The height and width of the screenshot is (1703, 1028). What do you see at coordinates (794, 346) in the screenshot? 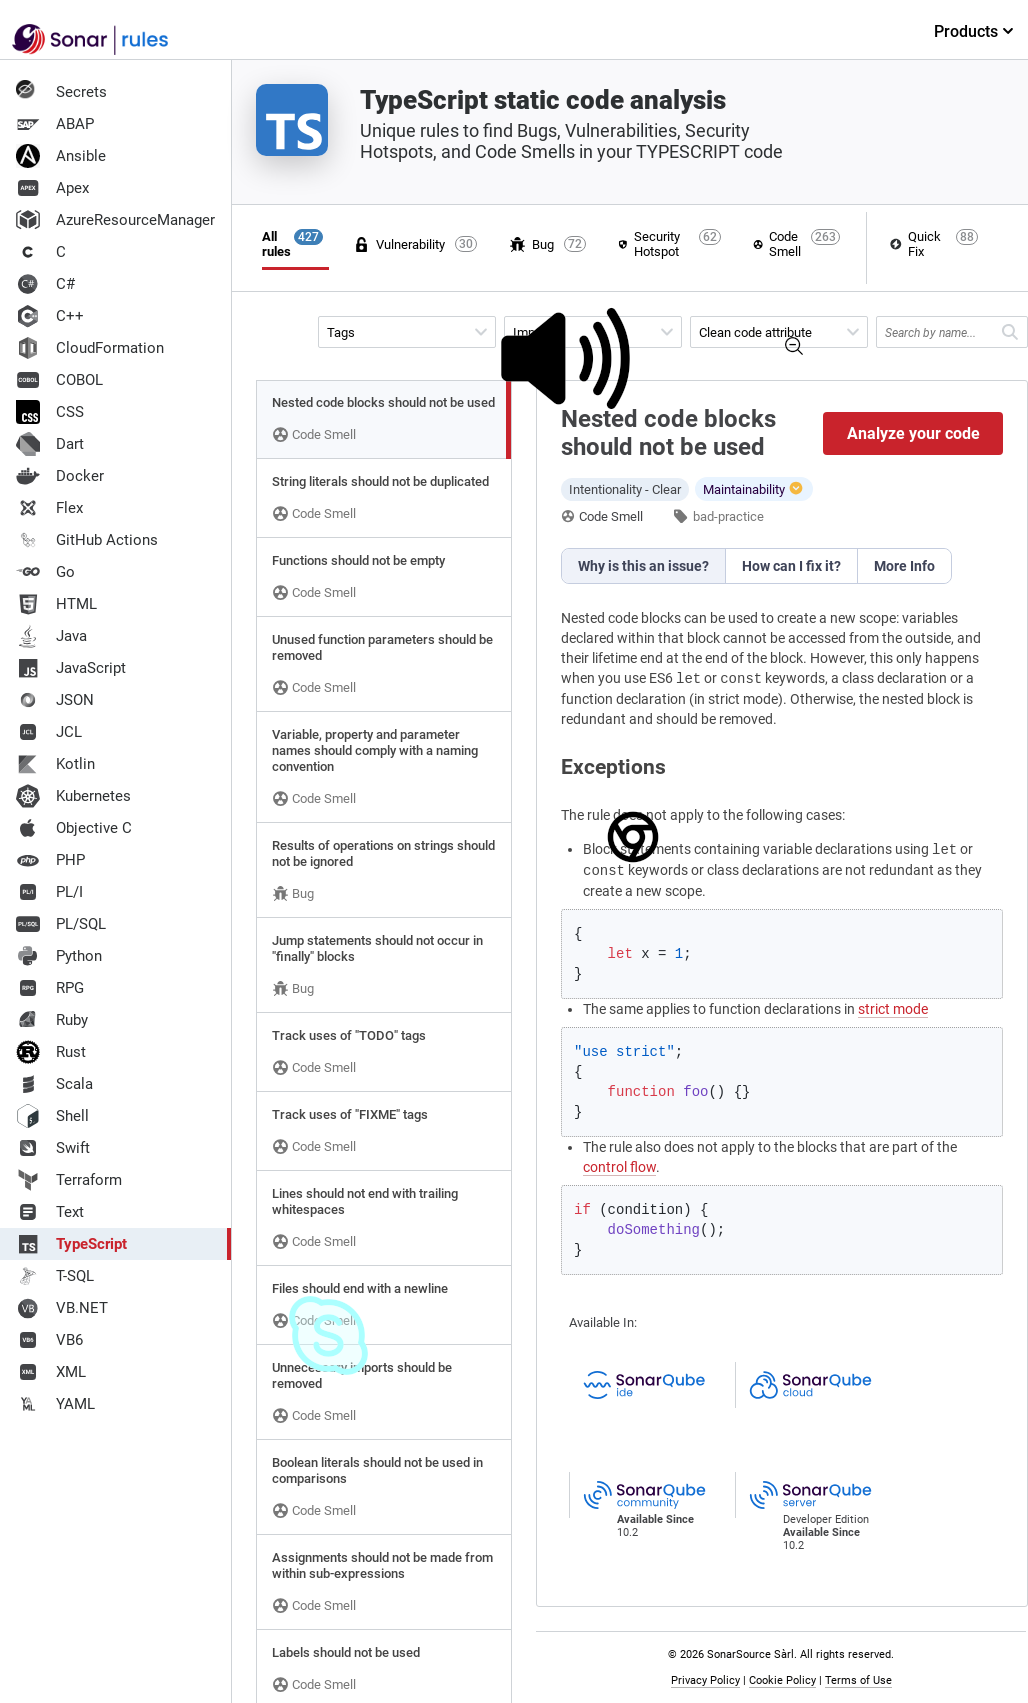
I see `zoom out` at bounding box center [794, 346].